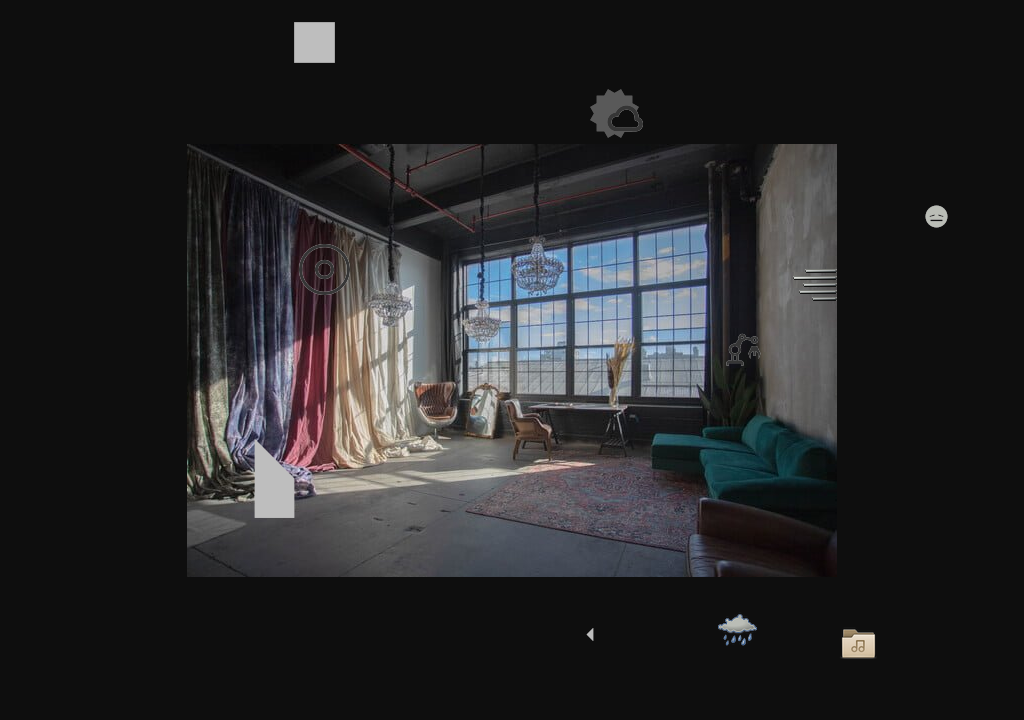 The image size is (1024, 720). What do you see at coordinates (324, 269) in the screenshot?
I see `indicates optical media such as a CD or DVD` at bounding box center [324, 269].